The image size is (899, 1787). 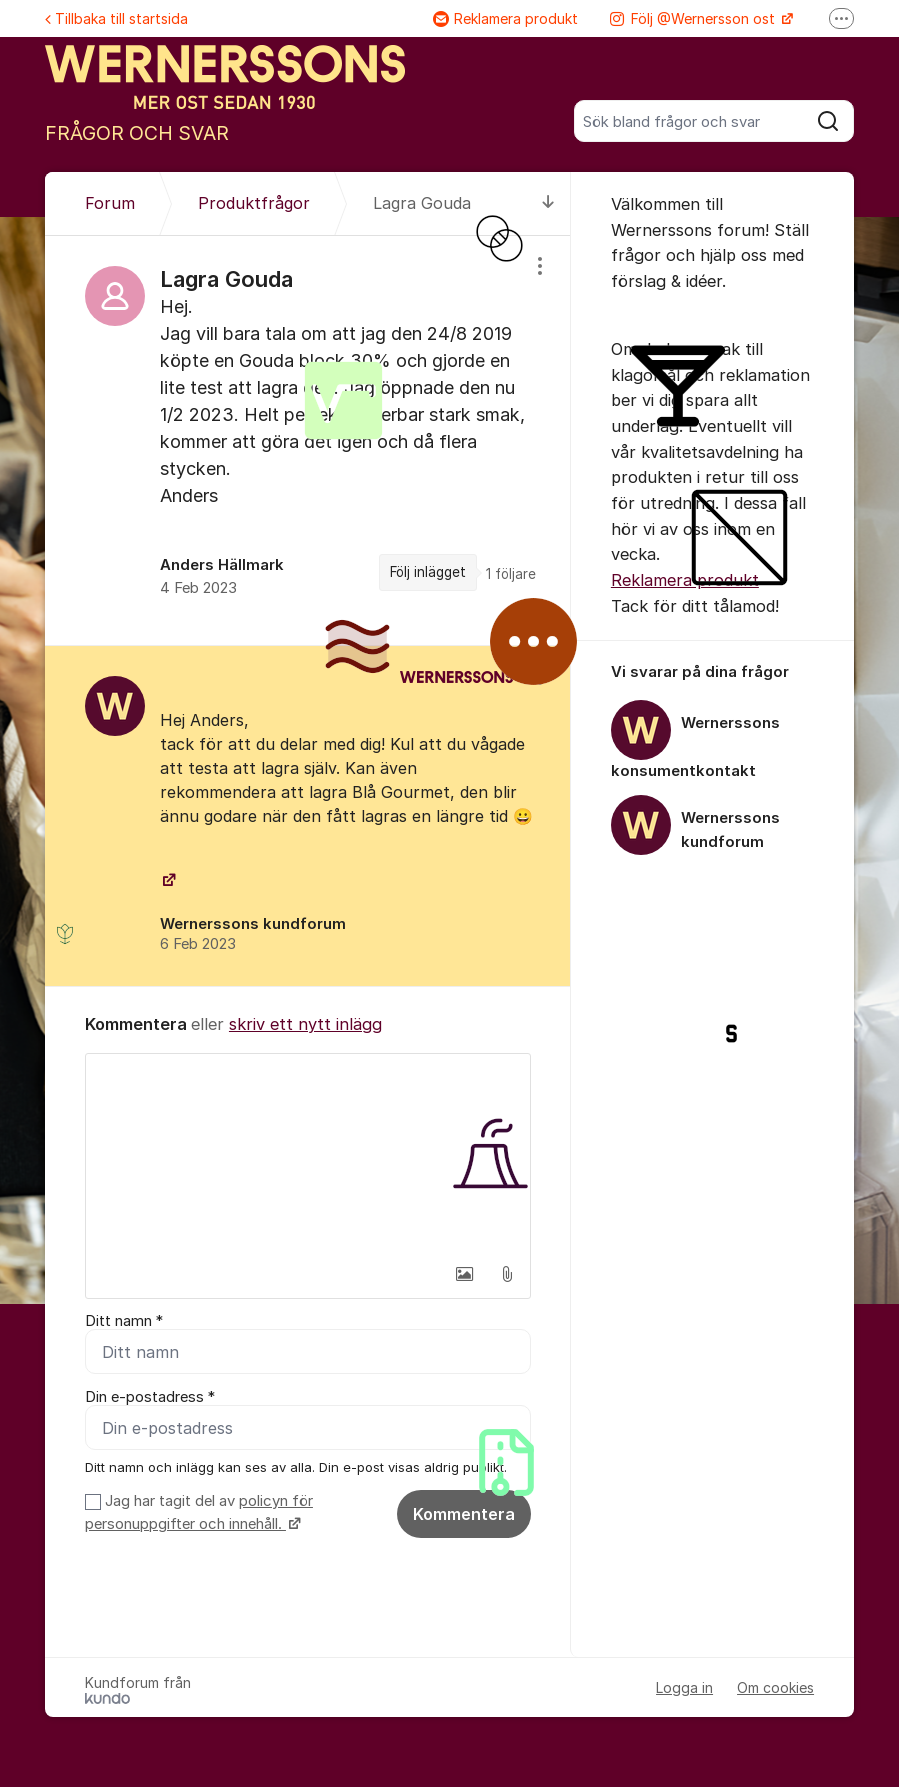 I want to click on view garden or plant-related content, so click(x=65, y=934).